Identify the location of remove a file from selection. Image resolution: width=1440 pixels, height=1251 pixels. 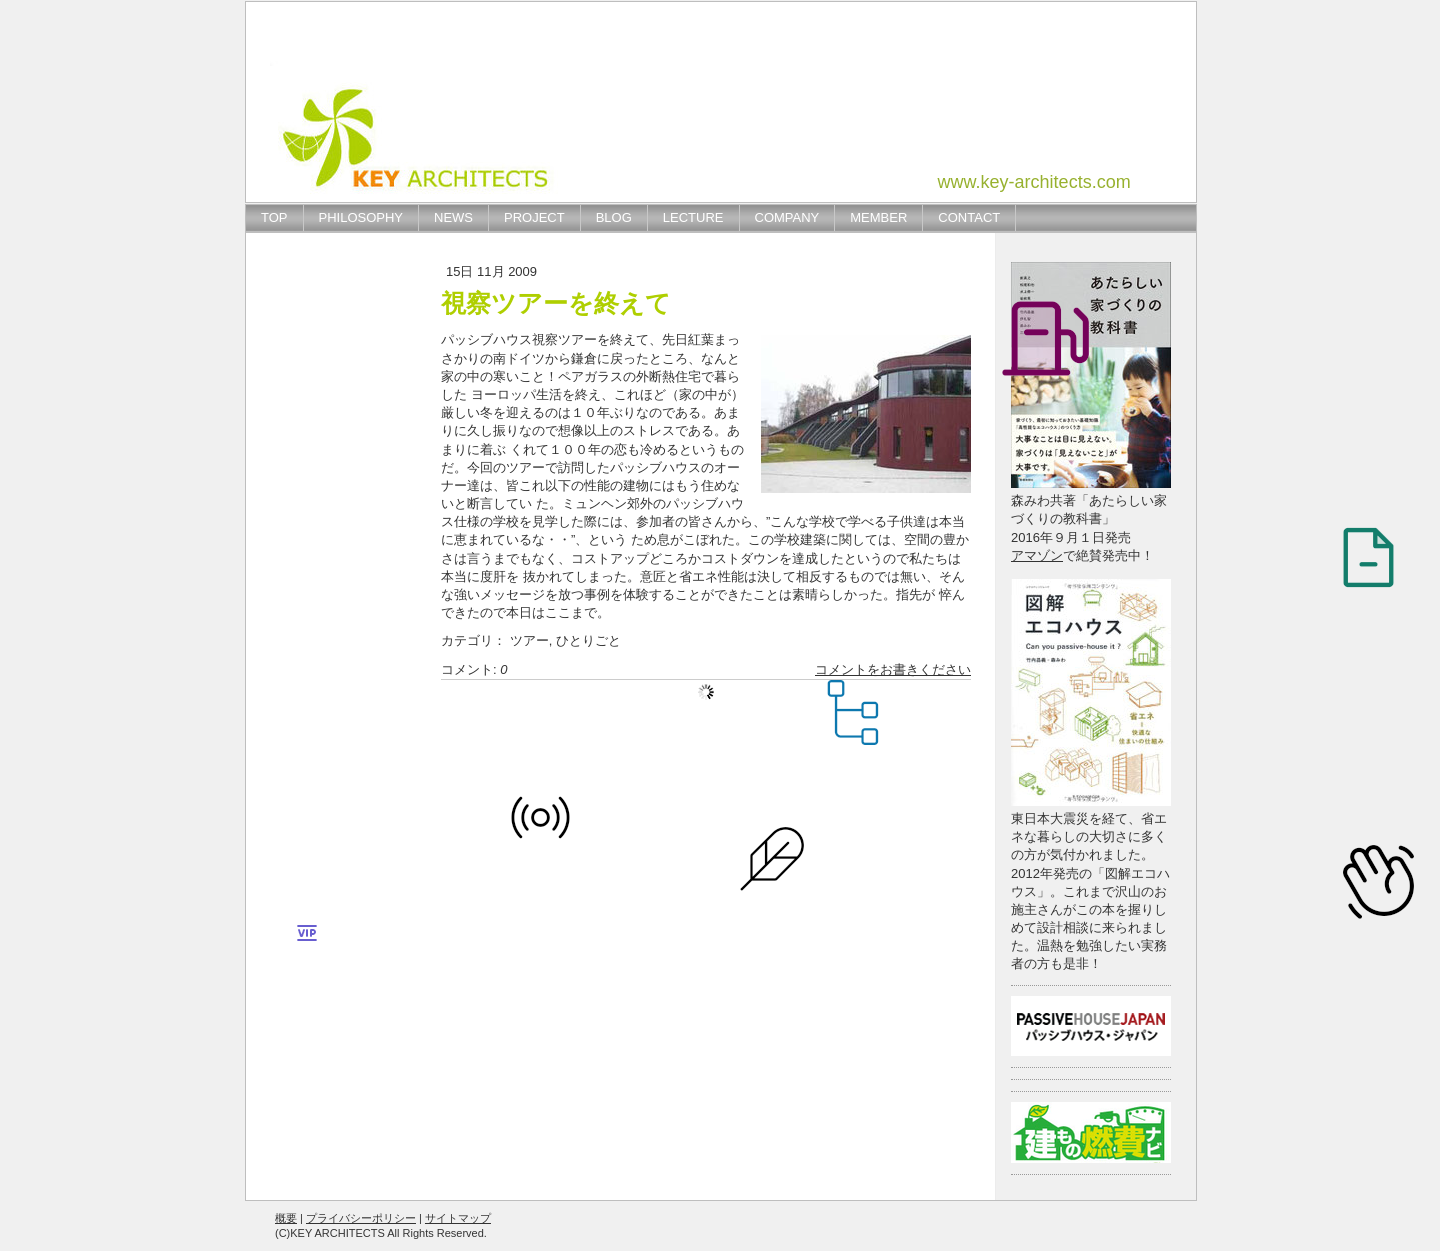
(1368, 557).